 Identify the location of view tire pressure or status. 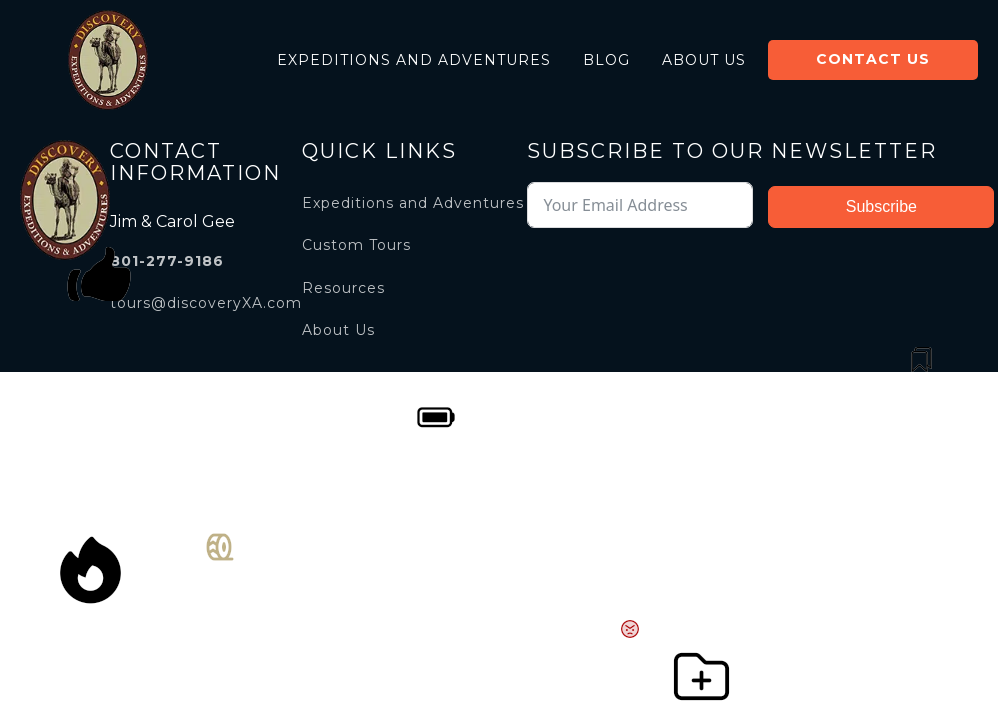
(219, 547).